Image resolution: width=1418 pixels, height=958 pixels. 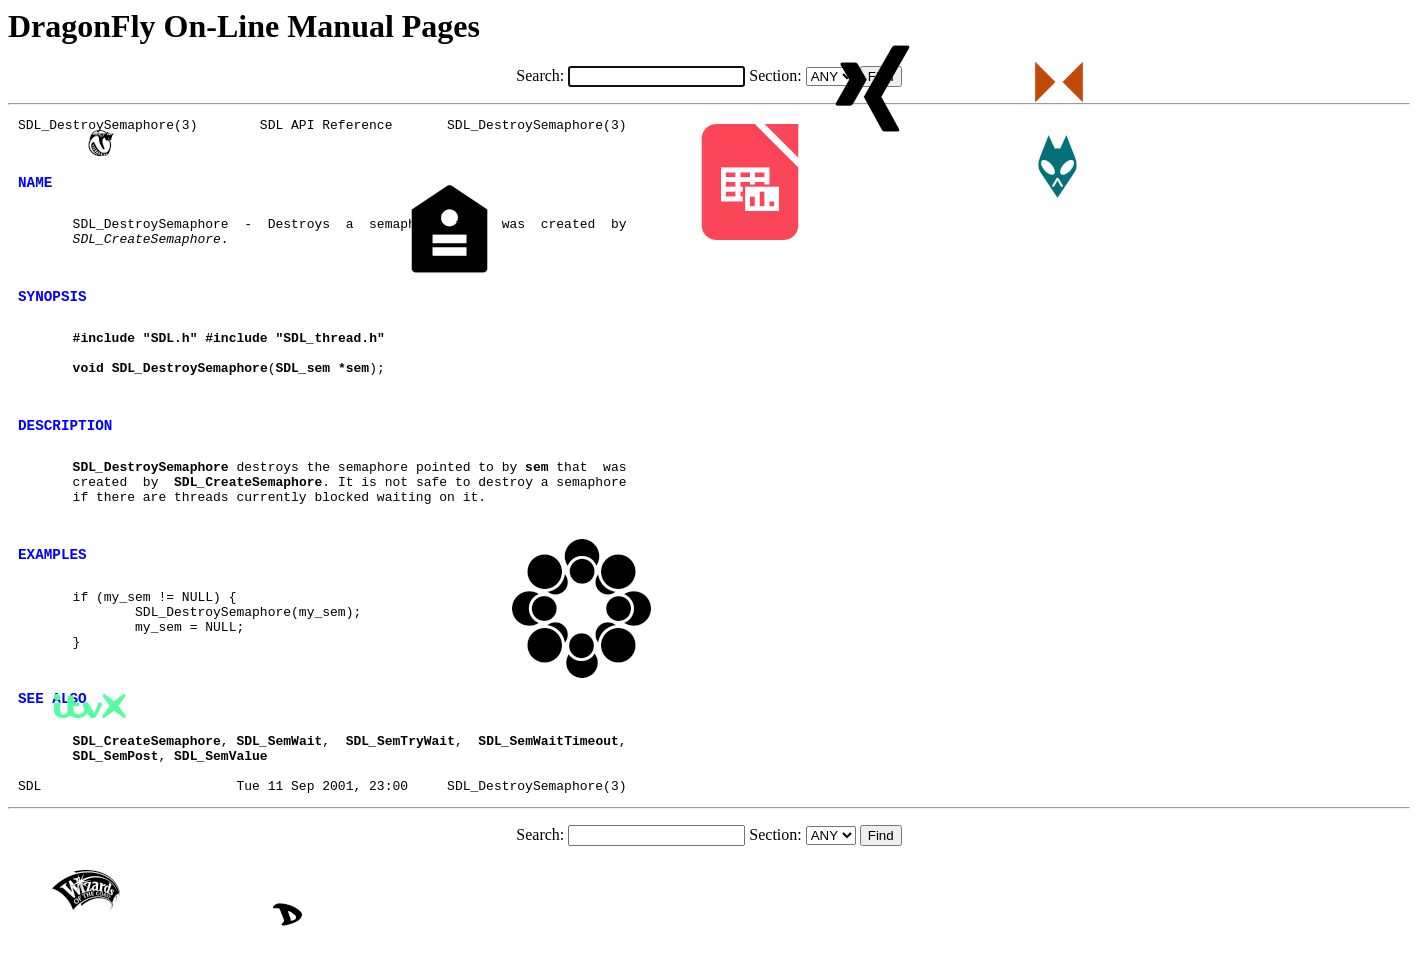 I want to click on open LibreOffice Calc spreadsheet application, so click(x=750, y=182).